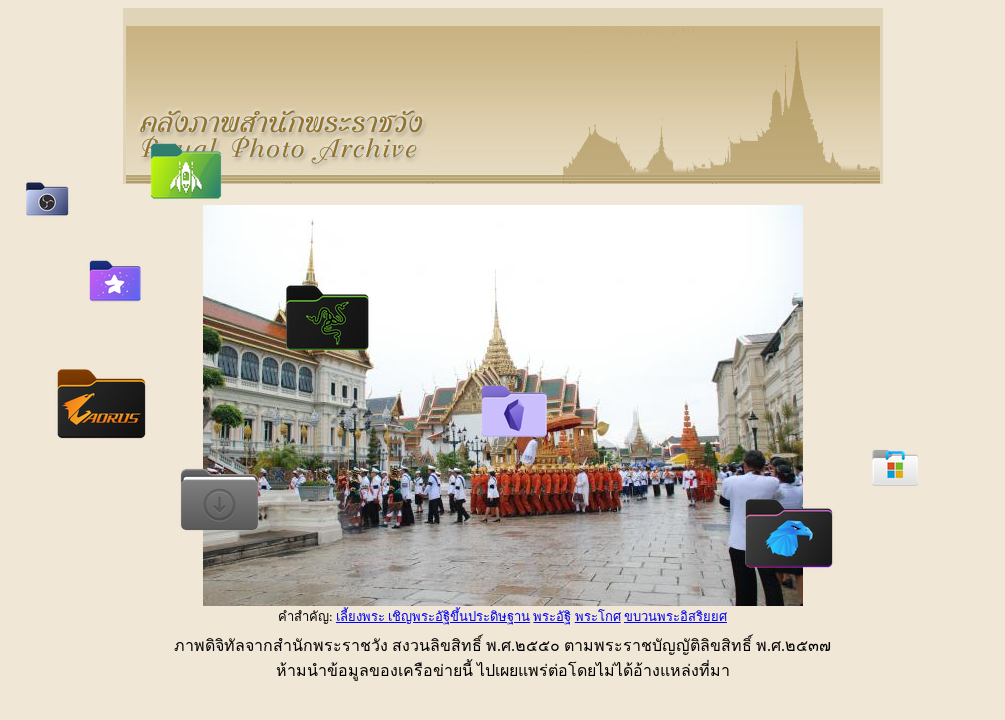  I want to click on open aorus gaming software folder, so click(101, 406).